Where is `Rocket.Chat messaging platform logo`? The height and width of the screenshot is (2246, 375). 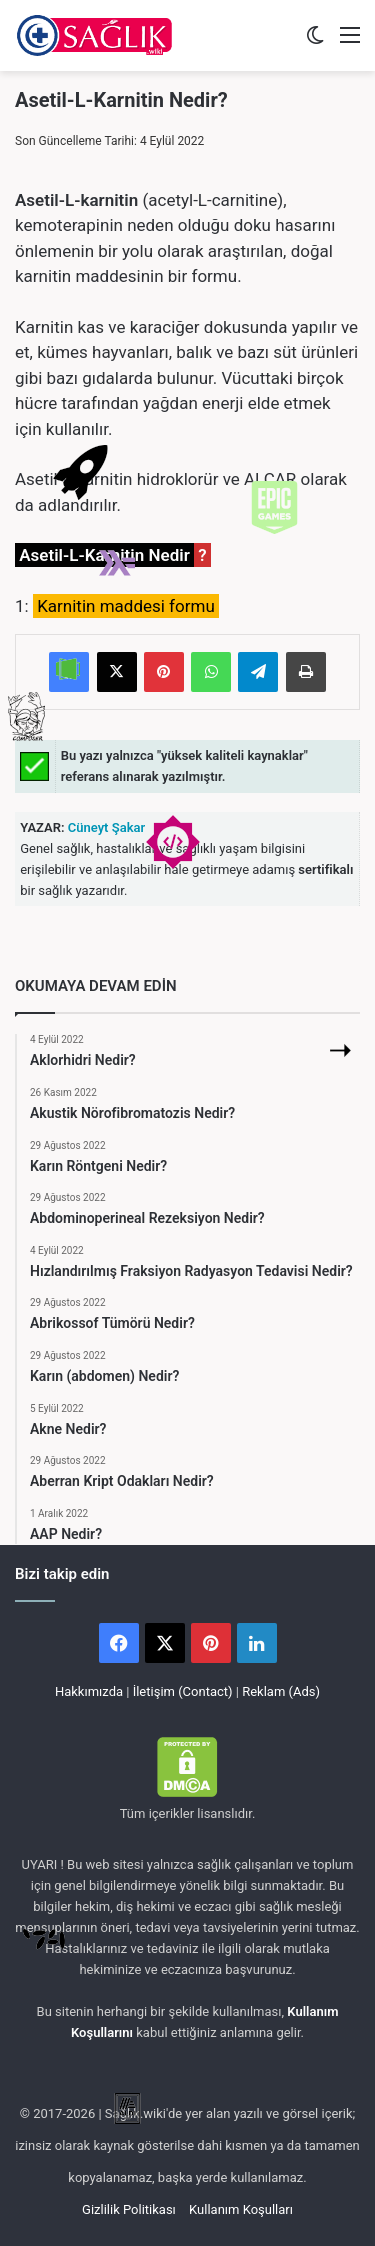 Rocket.Chat messaging platform logo is located at coordinates (80, 472).